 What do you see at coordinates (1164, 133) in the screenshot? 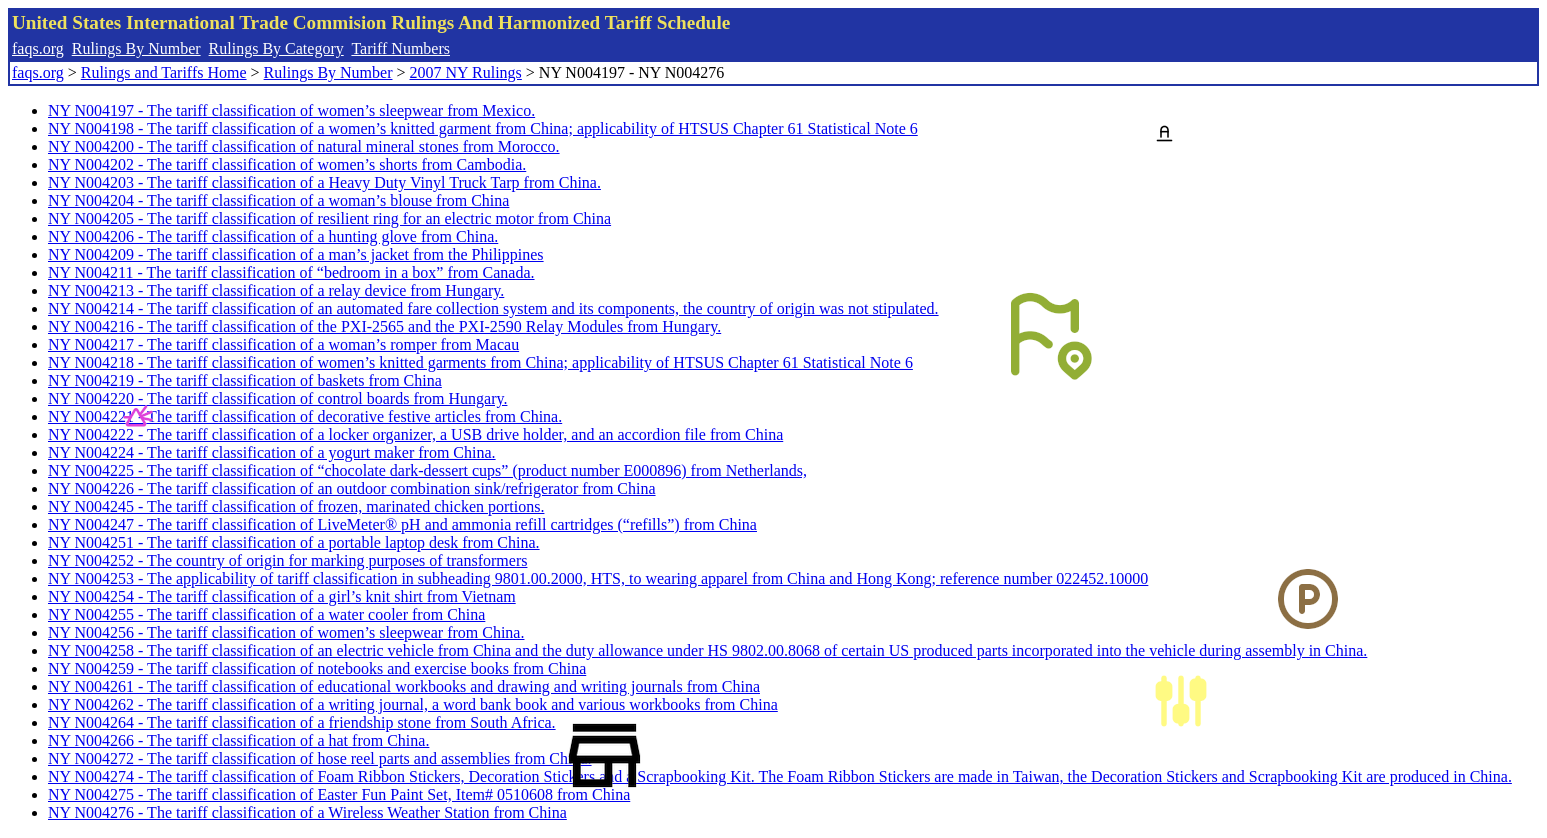
I see `set text baseline alignment` at bounding box center [1164, 133].